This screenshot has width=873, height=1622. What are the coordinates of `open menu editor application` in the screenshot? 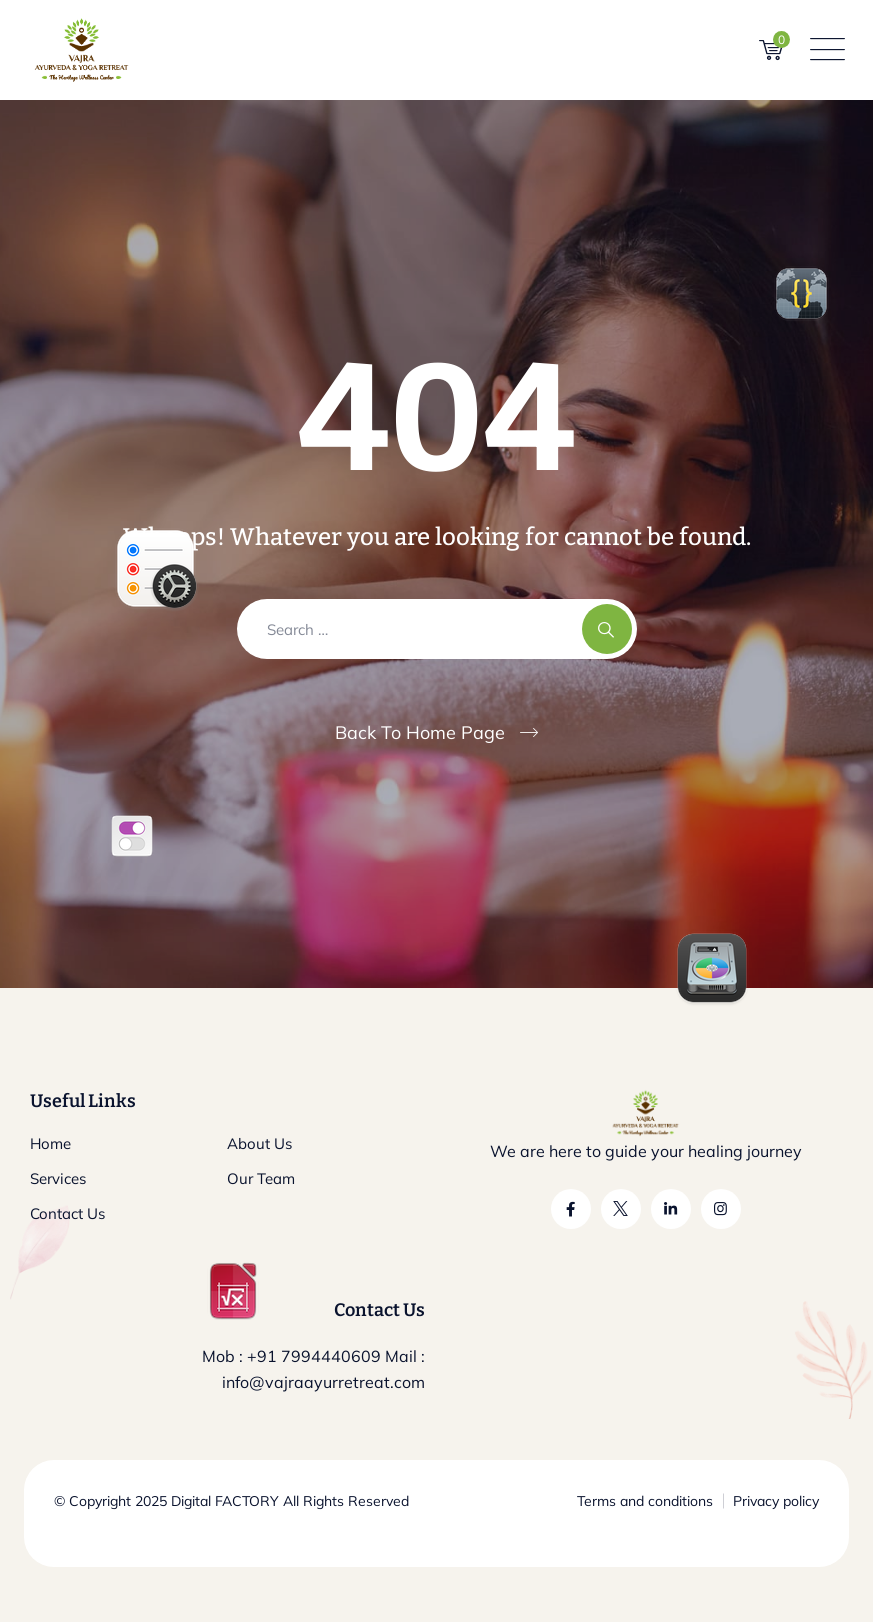 It's located at (155, 568).